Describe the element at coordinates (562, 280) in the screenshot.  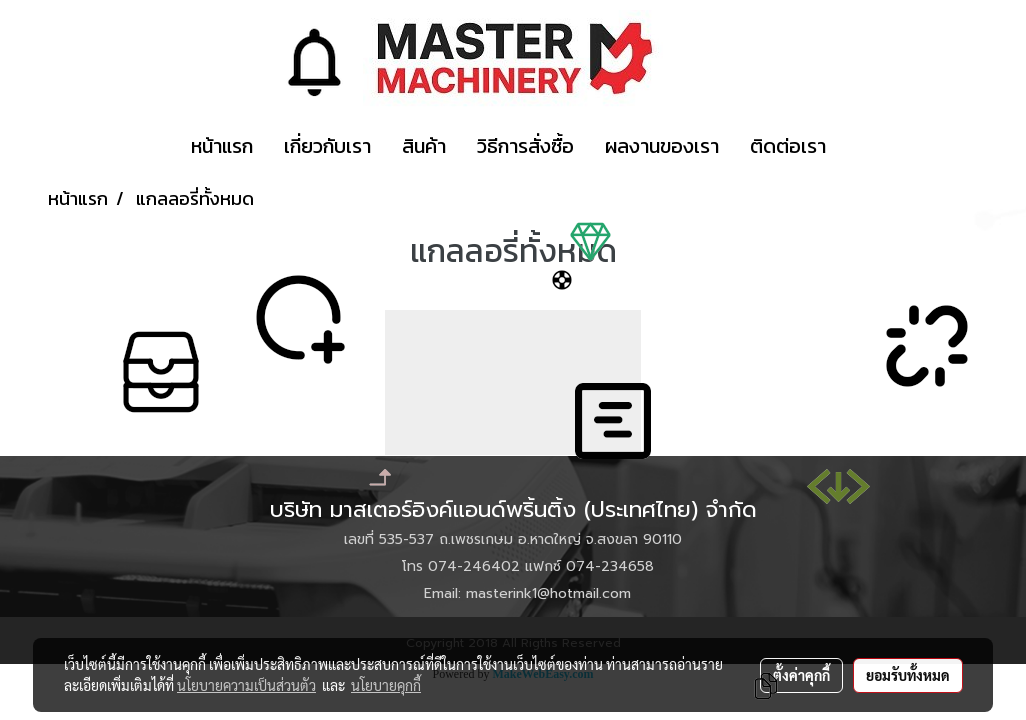
I see `access help or support center` at that location.